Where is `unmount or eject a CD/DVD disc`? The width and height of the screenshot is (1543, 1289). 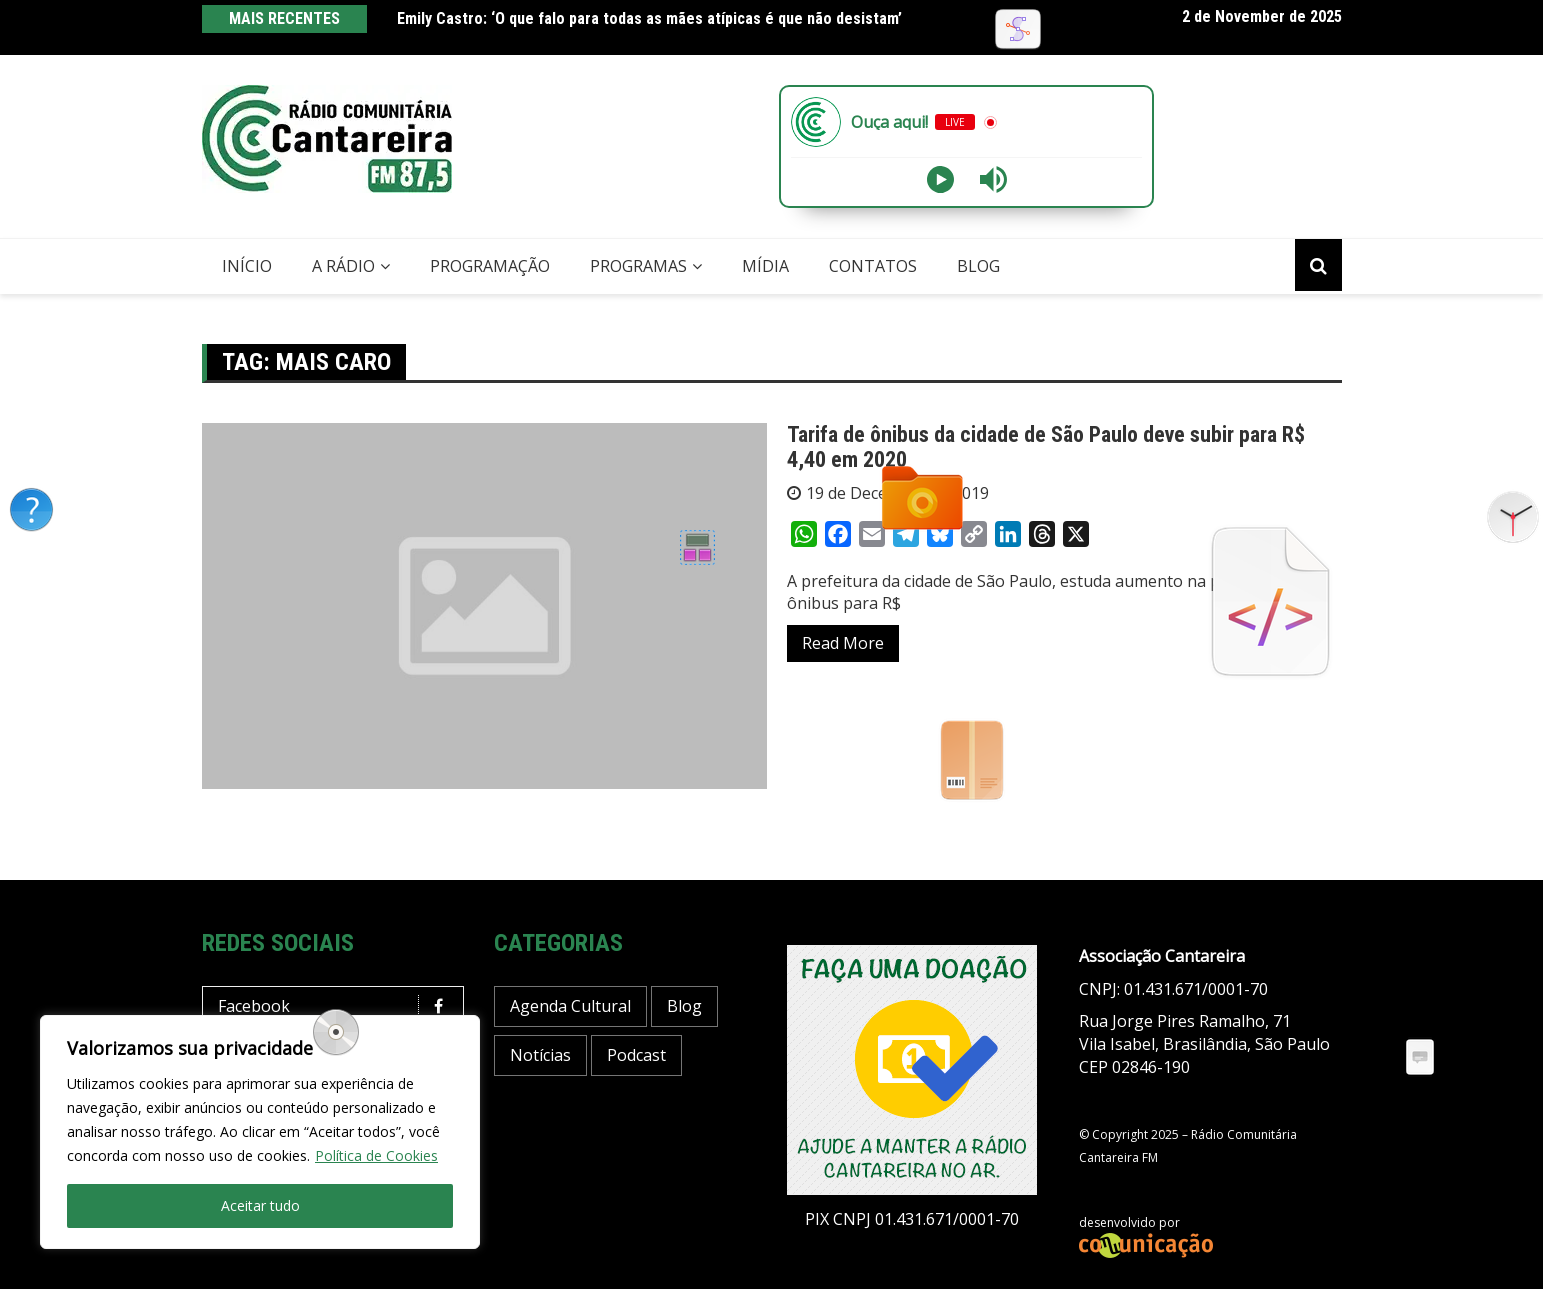
unmount or eject a CD/DVD disc is located at coordinates (336, 1032).